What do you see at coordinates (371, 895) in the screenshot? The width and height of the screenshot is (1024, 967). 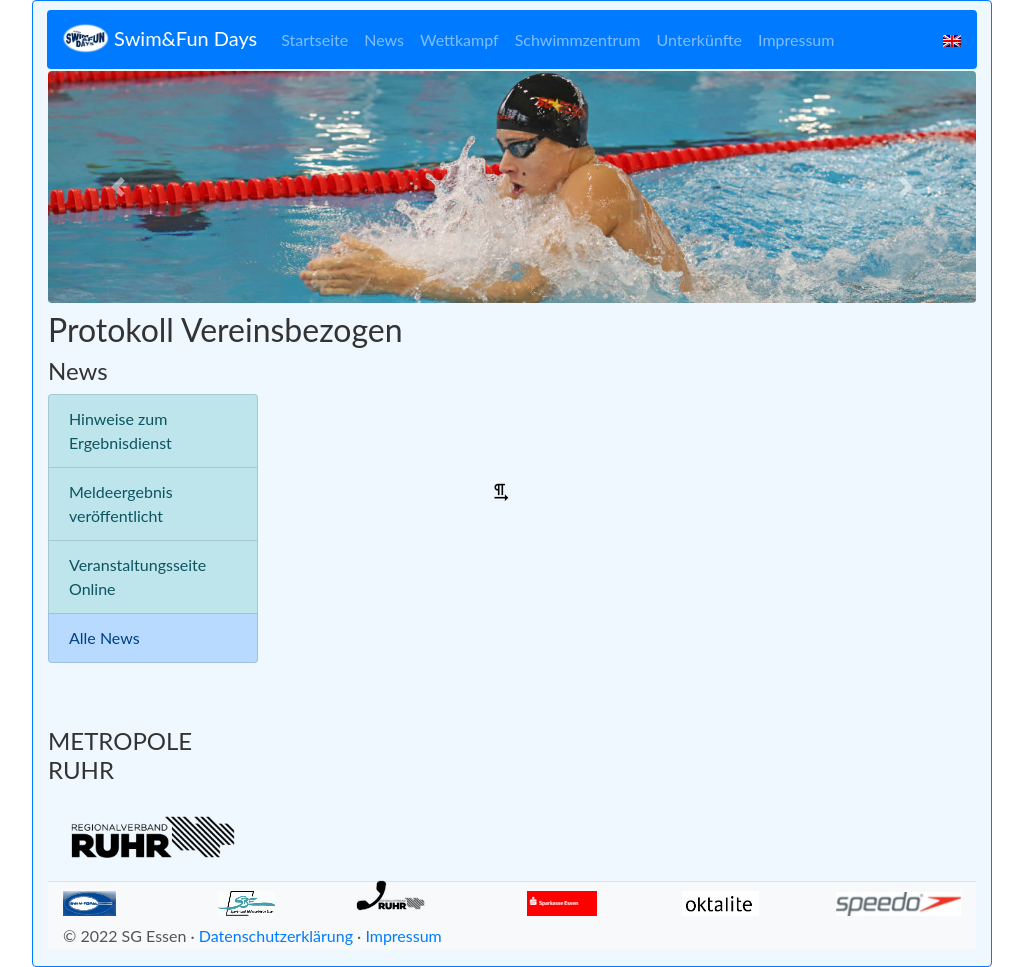 I see `make a phone call` at bounding box center [371, 895].